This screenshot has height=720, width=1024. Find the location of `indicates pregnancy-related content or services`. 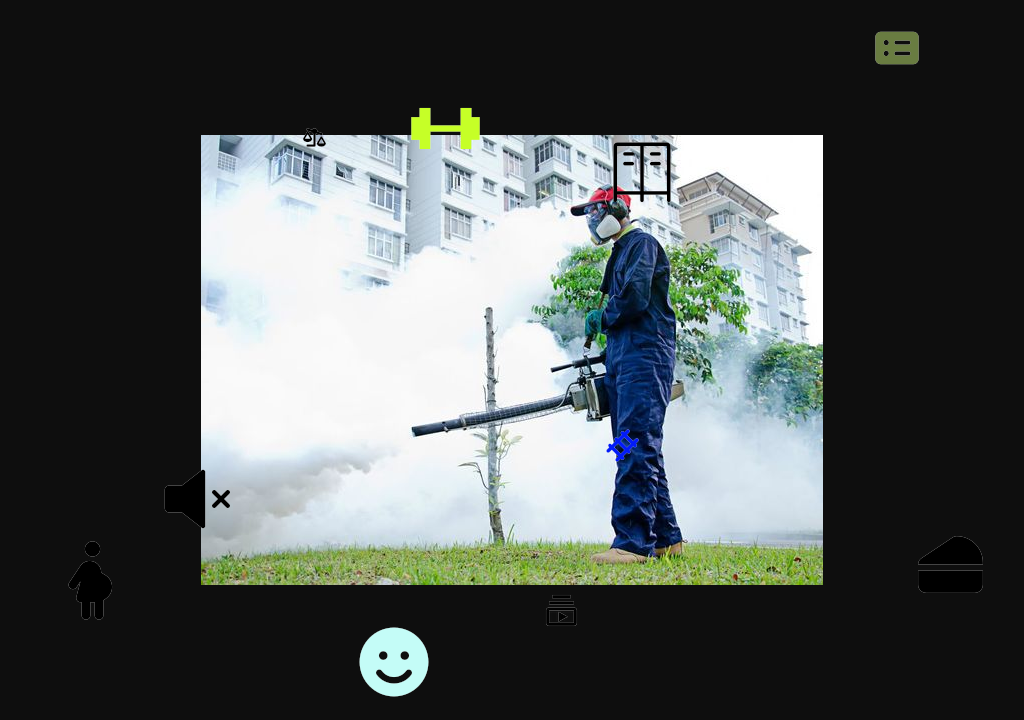

indicates pregnancy-related content or services is located at coordinates (92, 580).